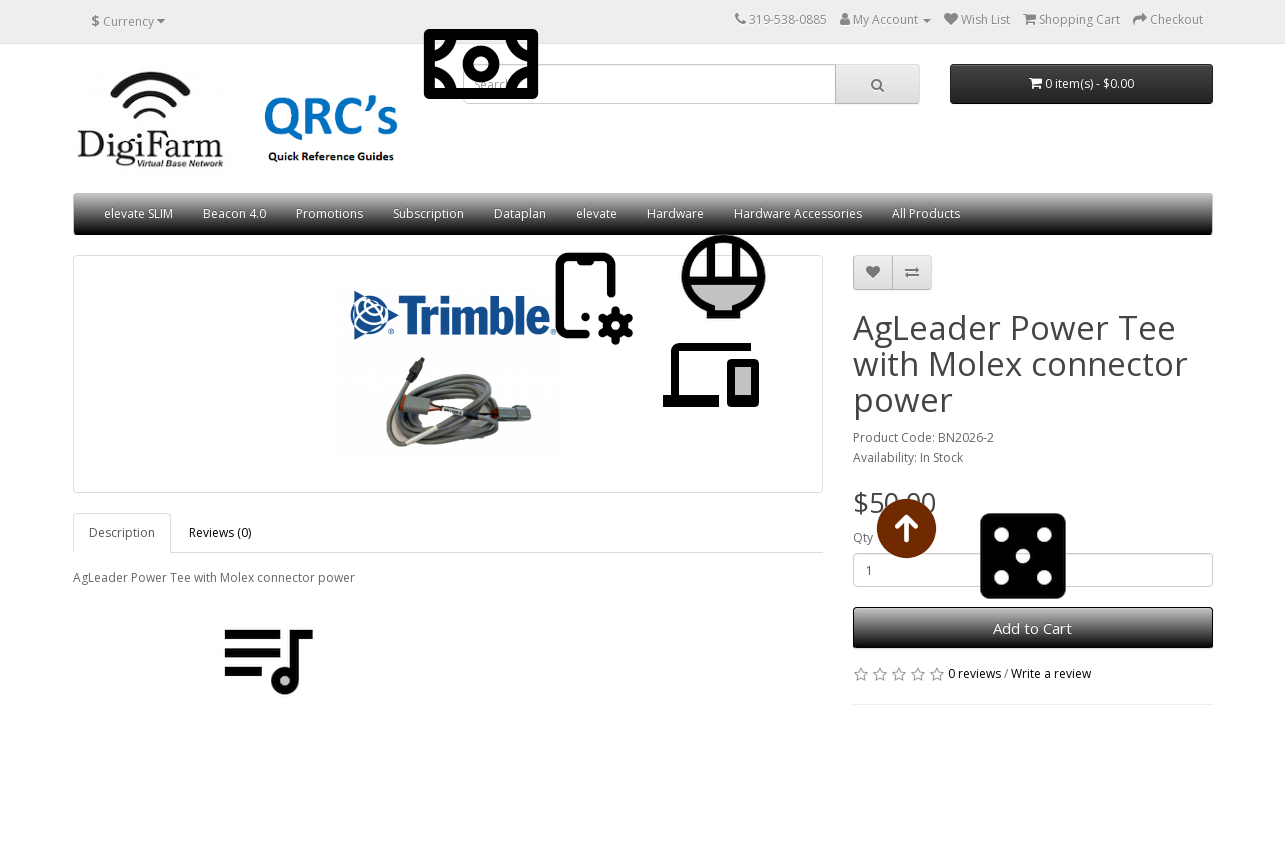 The width and height of the screenshot is (1285, 855). What do you see at coordinates (1023, 556) in the screenshot?
I see `access casino or gambling games` at bounding box center [1023, 556].